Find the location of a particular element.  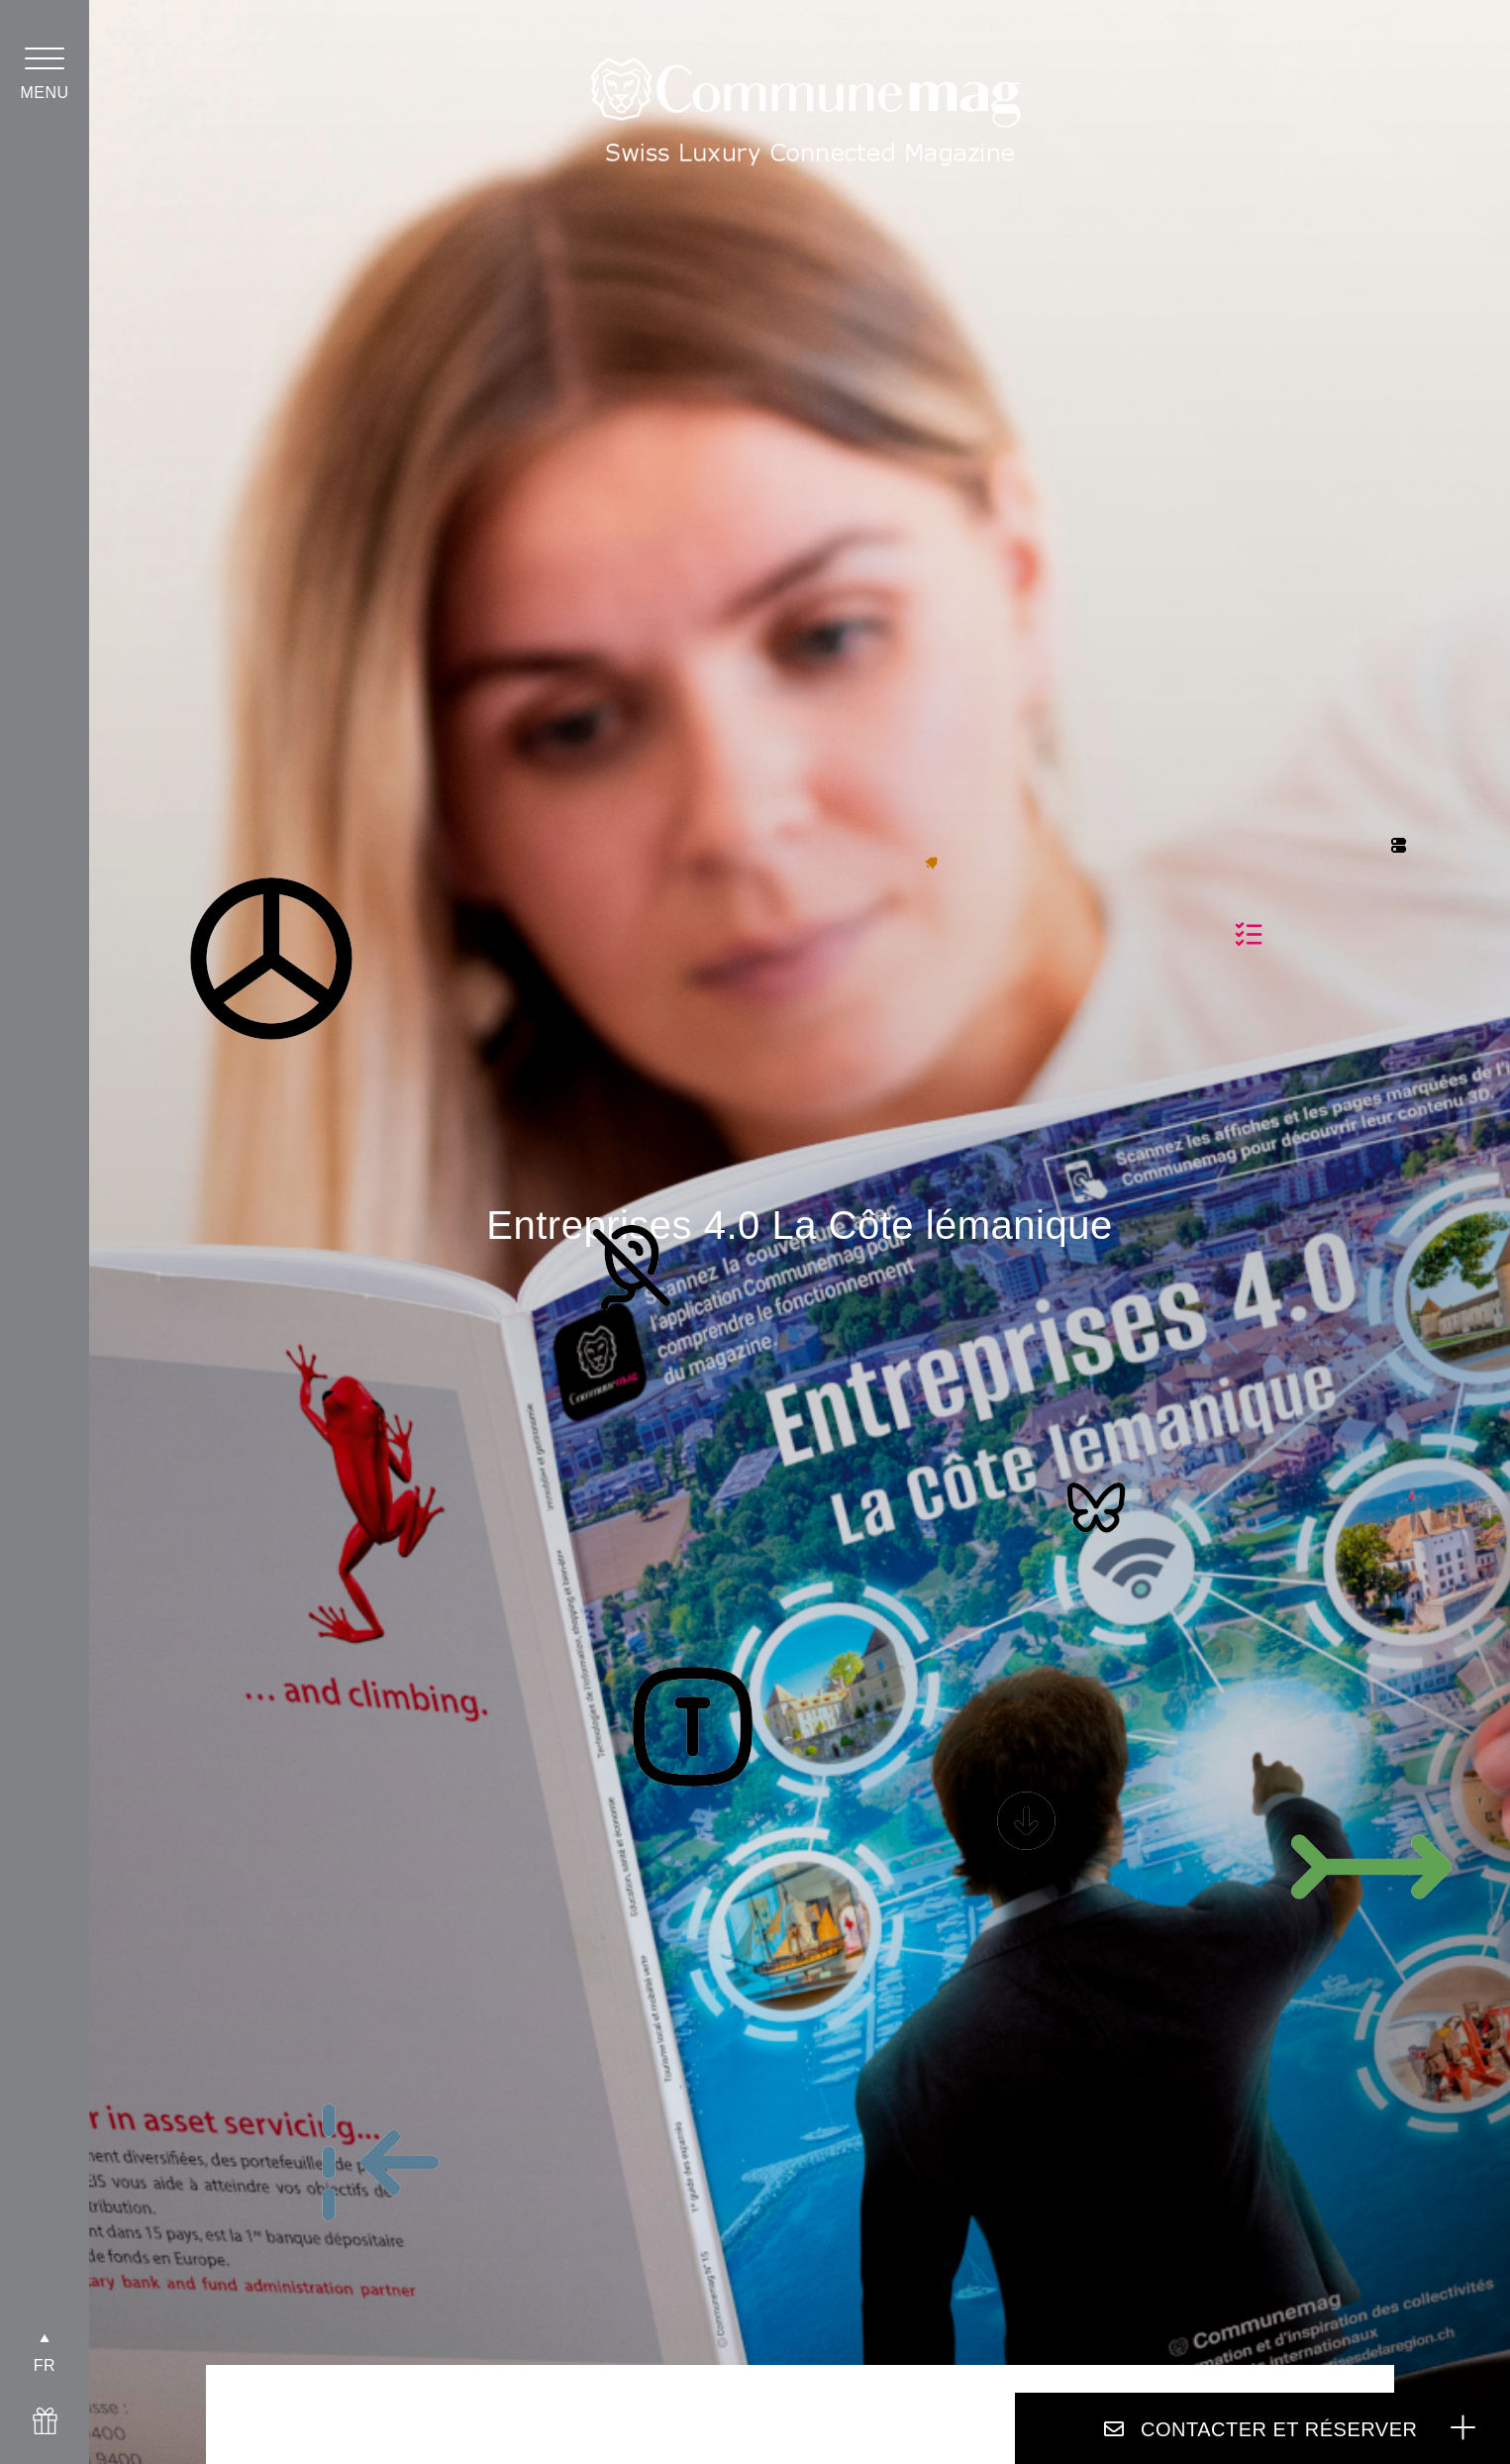

download file or content is located at coordinates (1026, 1820).